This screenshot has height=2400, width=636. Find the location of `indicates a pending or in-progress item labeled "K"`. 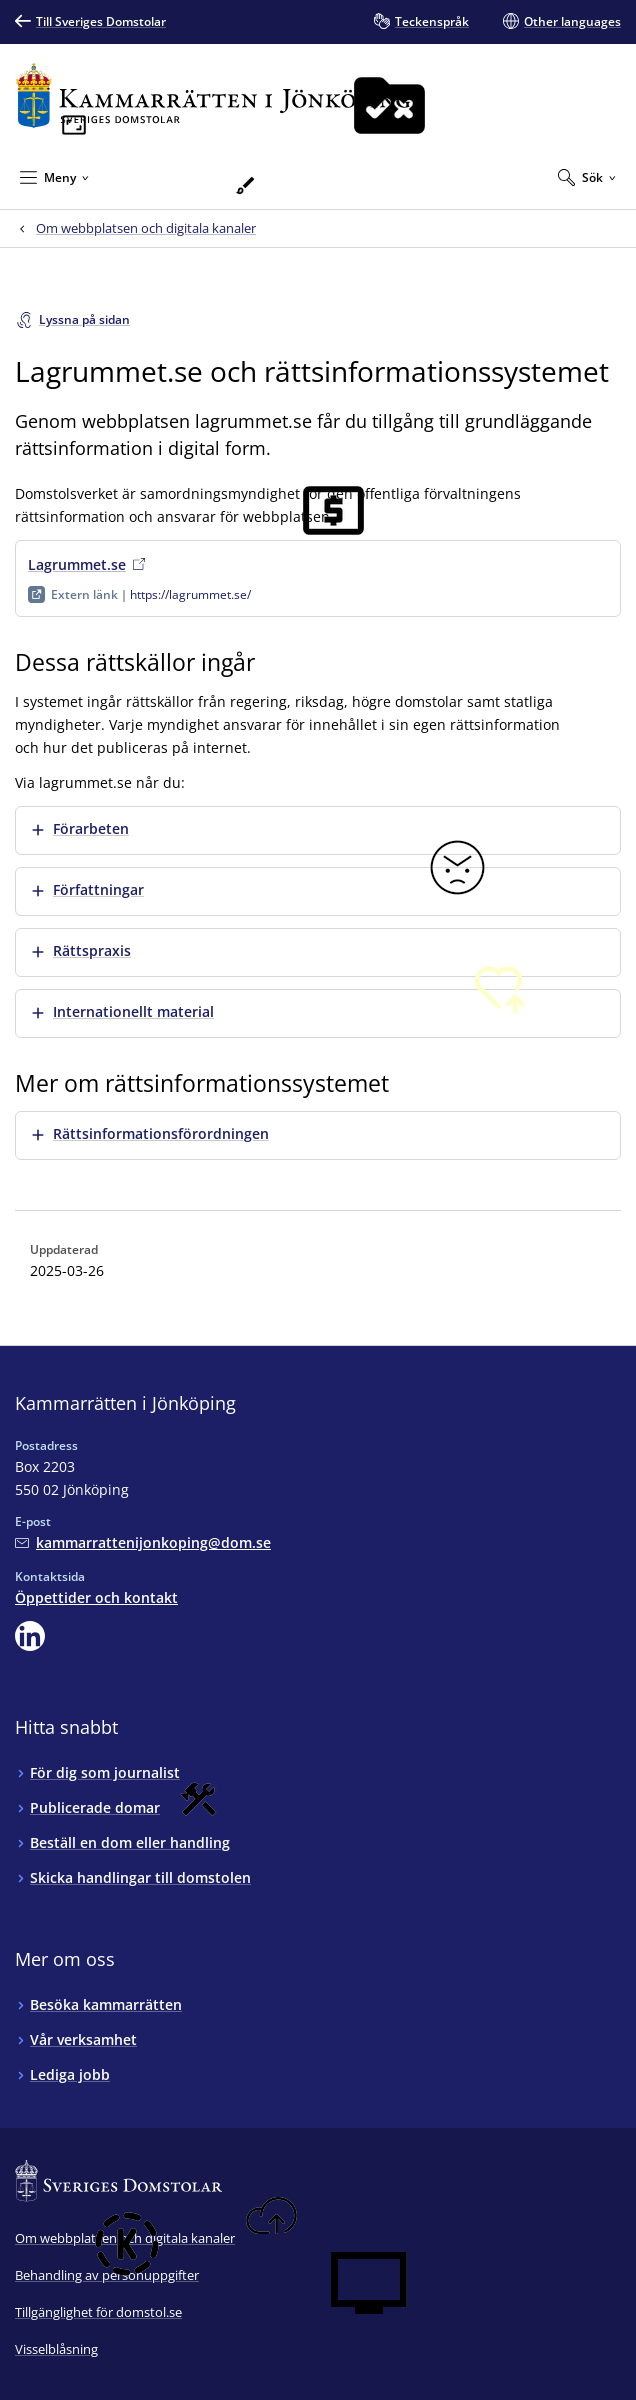

indicates a pending or in-progress item labeled "K" is located at coordinates (127, 2244).